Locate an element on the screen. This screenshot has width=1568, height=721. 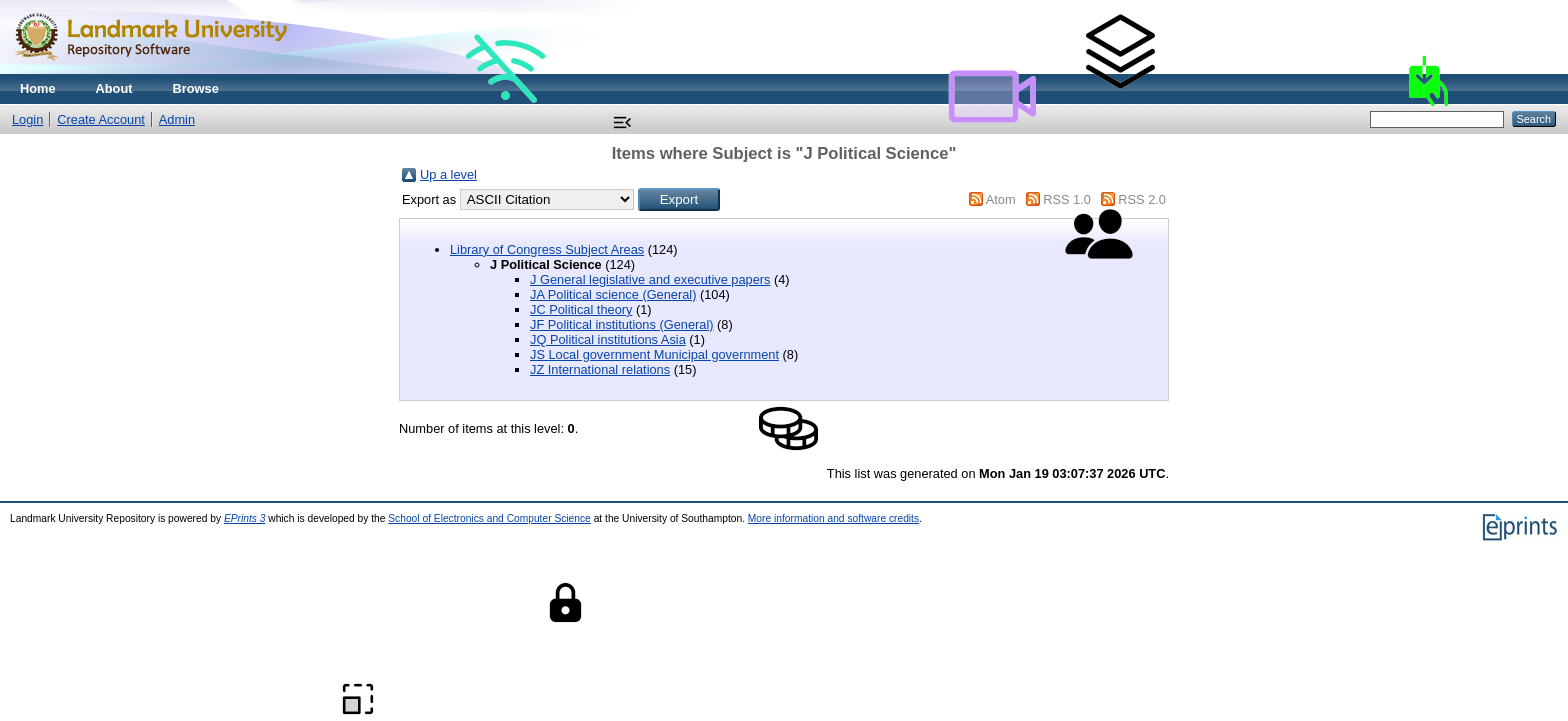
start a video call is located at coordinates (989, 96).